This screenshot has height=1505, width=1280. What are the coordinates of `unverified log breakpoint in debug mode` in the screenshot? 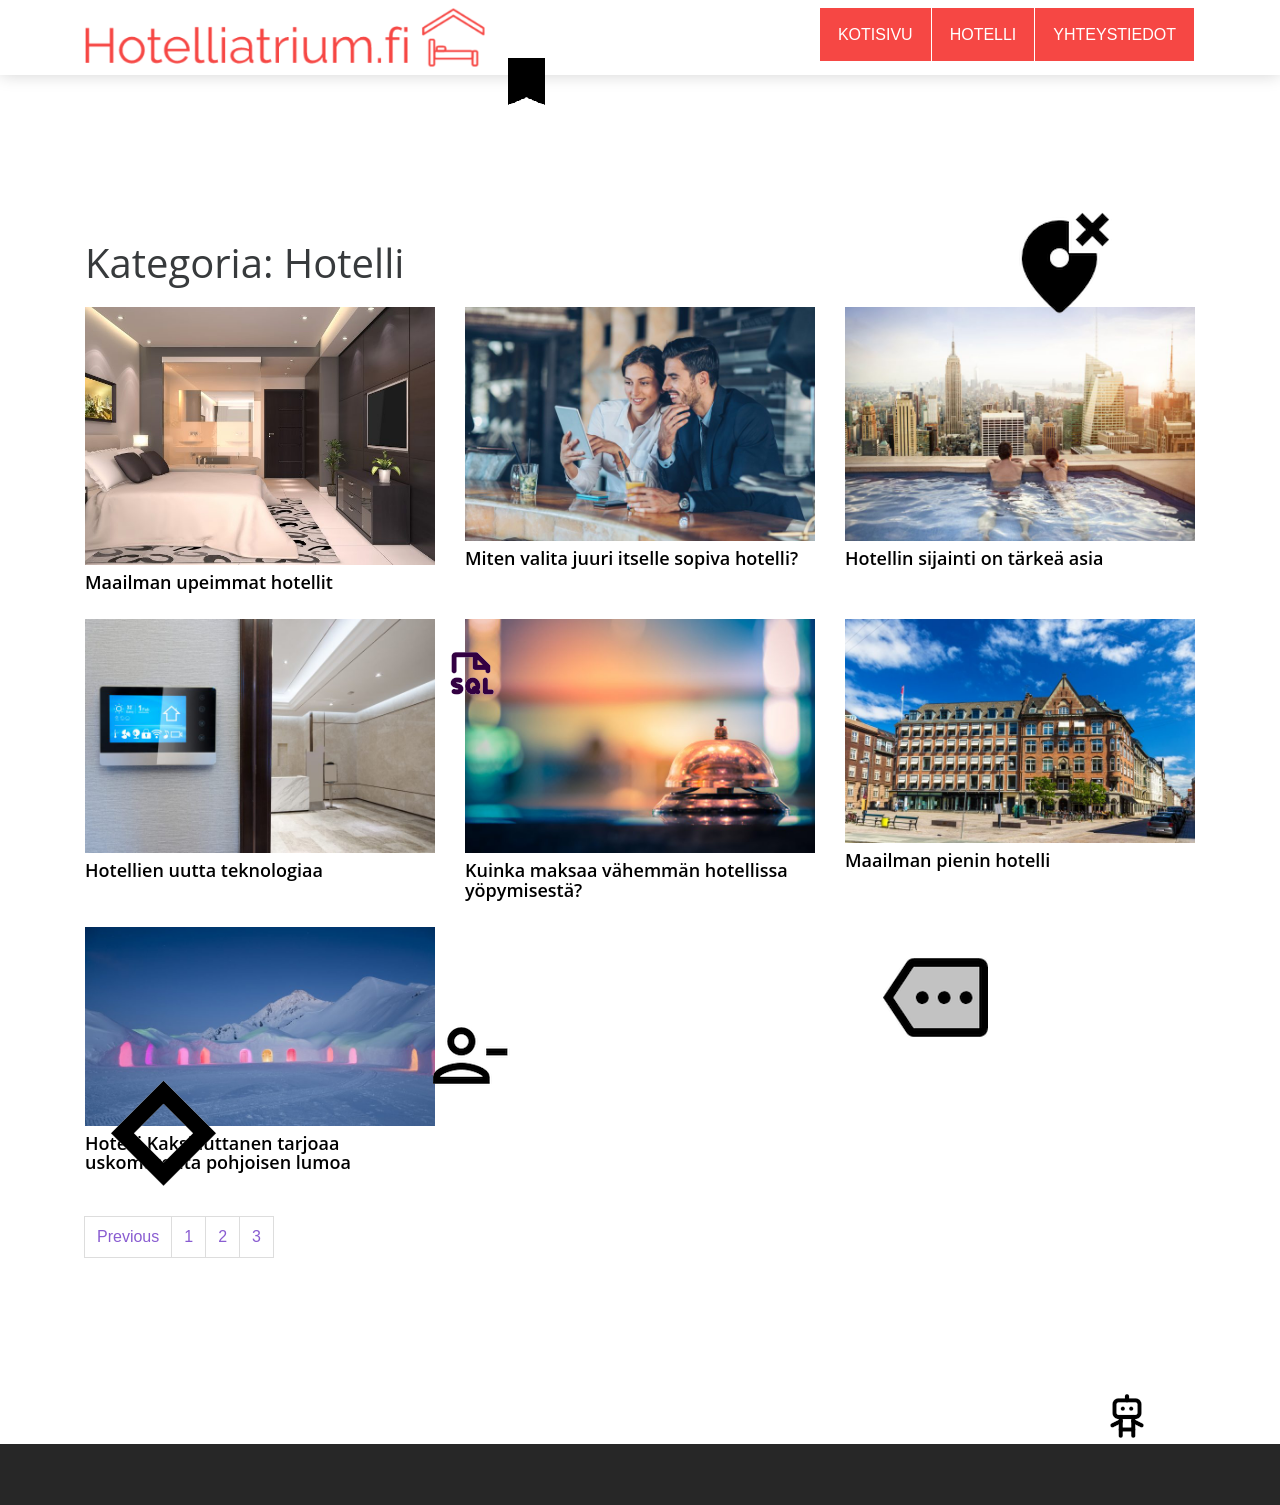 It's located at (163, 1133).